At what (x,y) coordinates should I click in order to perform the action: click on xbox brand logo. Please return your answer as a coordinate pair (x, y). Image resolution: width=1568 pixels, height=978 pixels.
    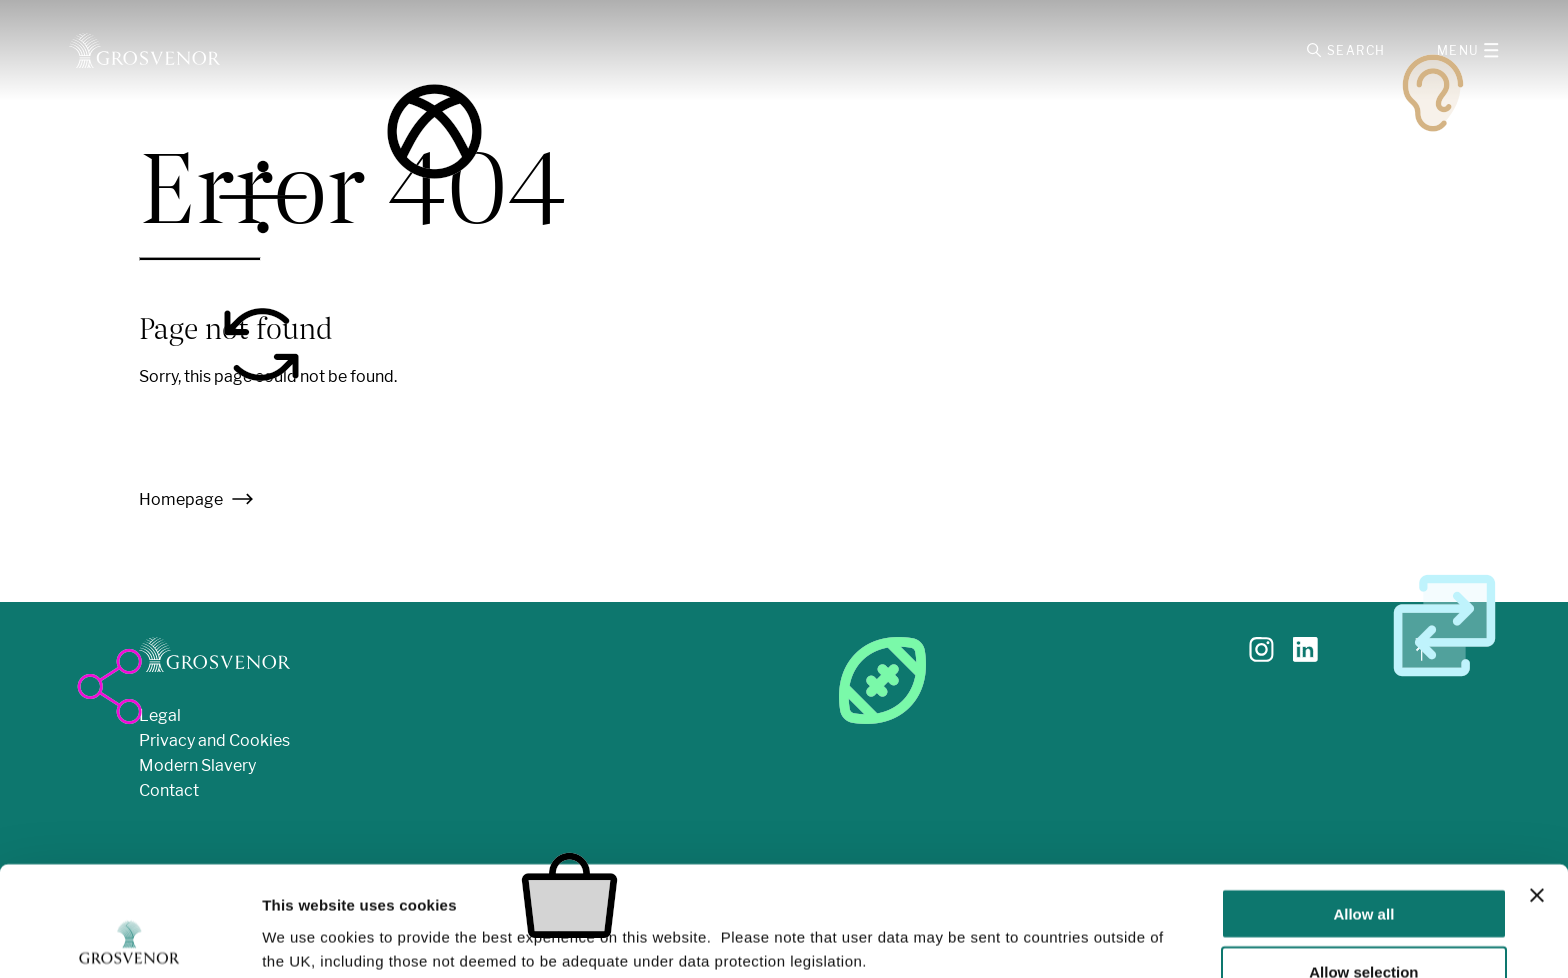
    Looking at the image, I should click on (434, 131).